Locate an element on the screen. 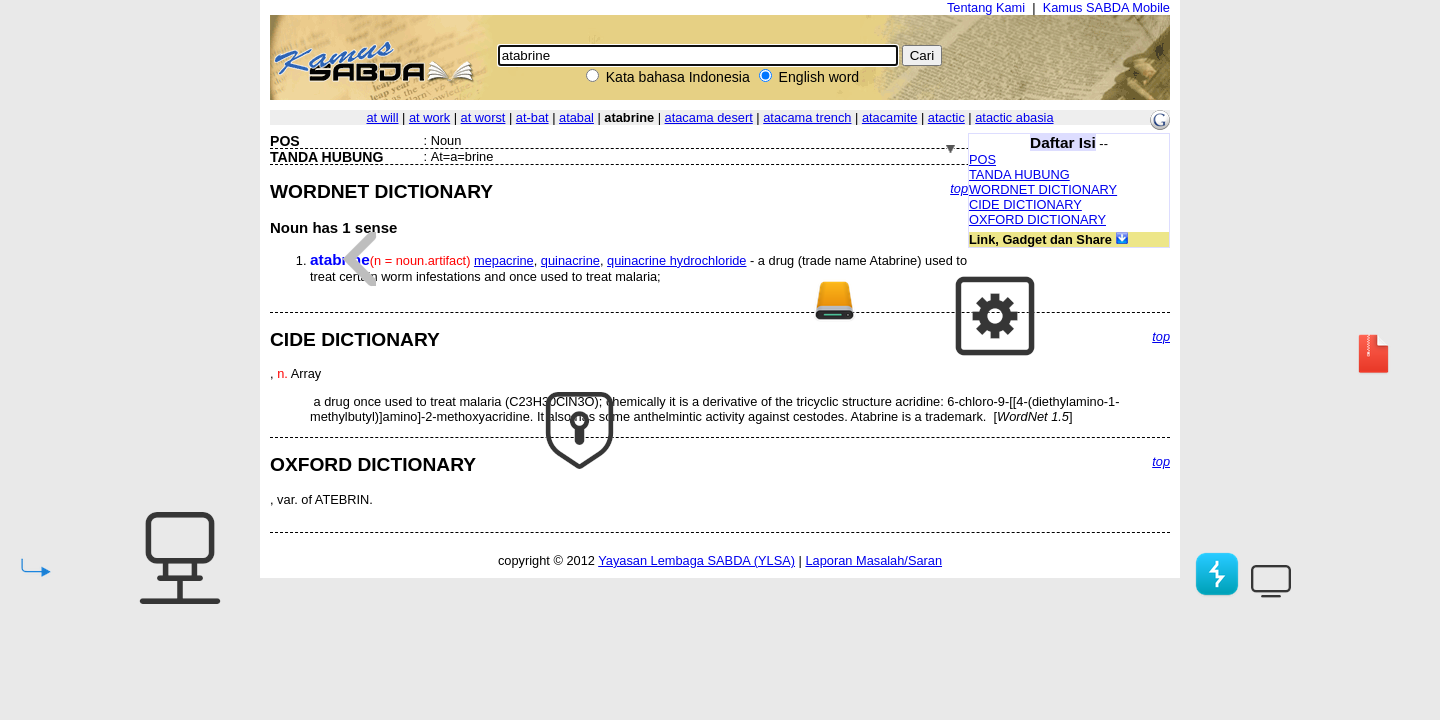  a compressed tar archive file (.tar.z) is located at coordinates (1373, 354).